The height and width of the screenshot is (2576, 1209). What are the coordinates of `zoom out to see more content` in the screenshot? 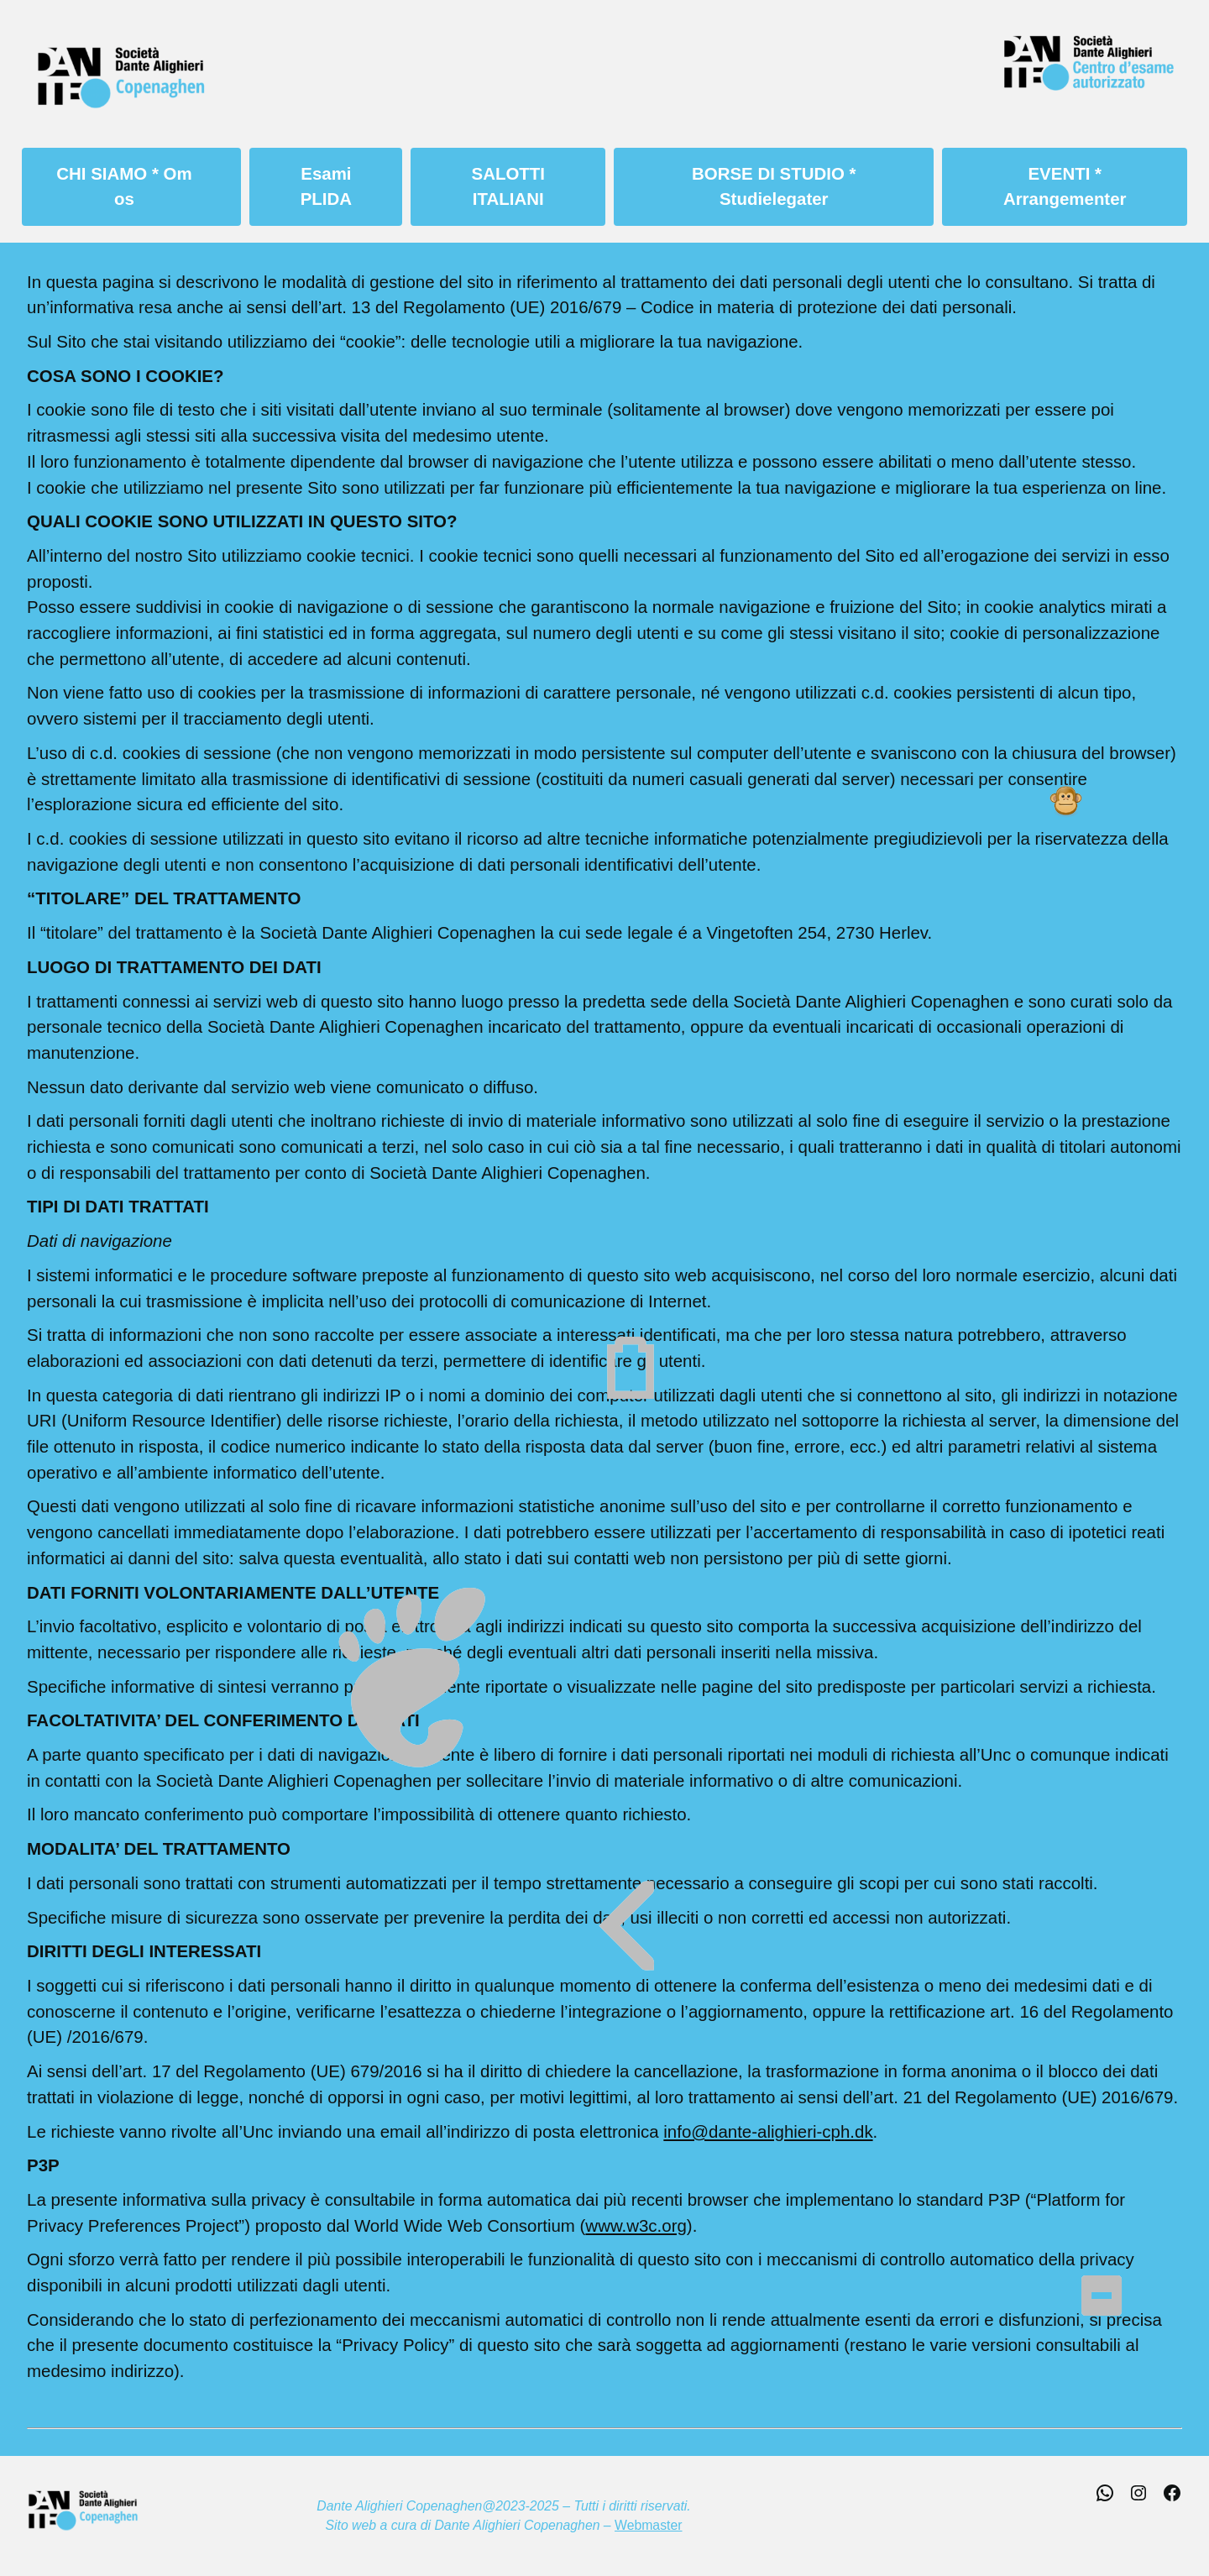 It's located at (1102, 2296).